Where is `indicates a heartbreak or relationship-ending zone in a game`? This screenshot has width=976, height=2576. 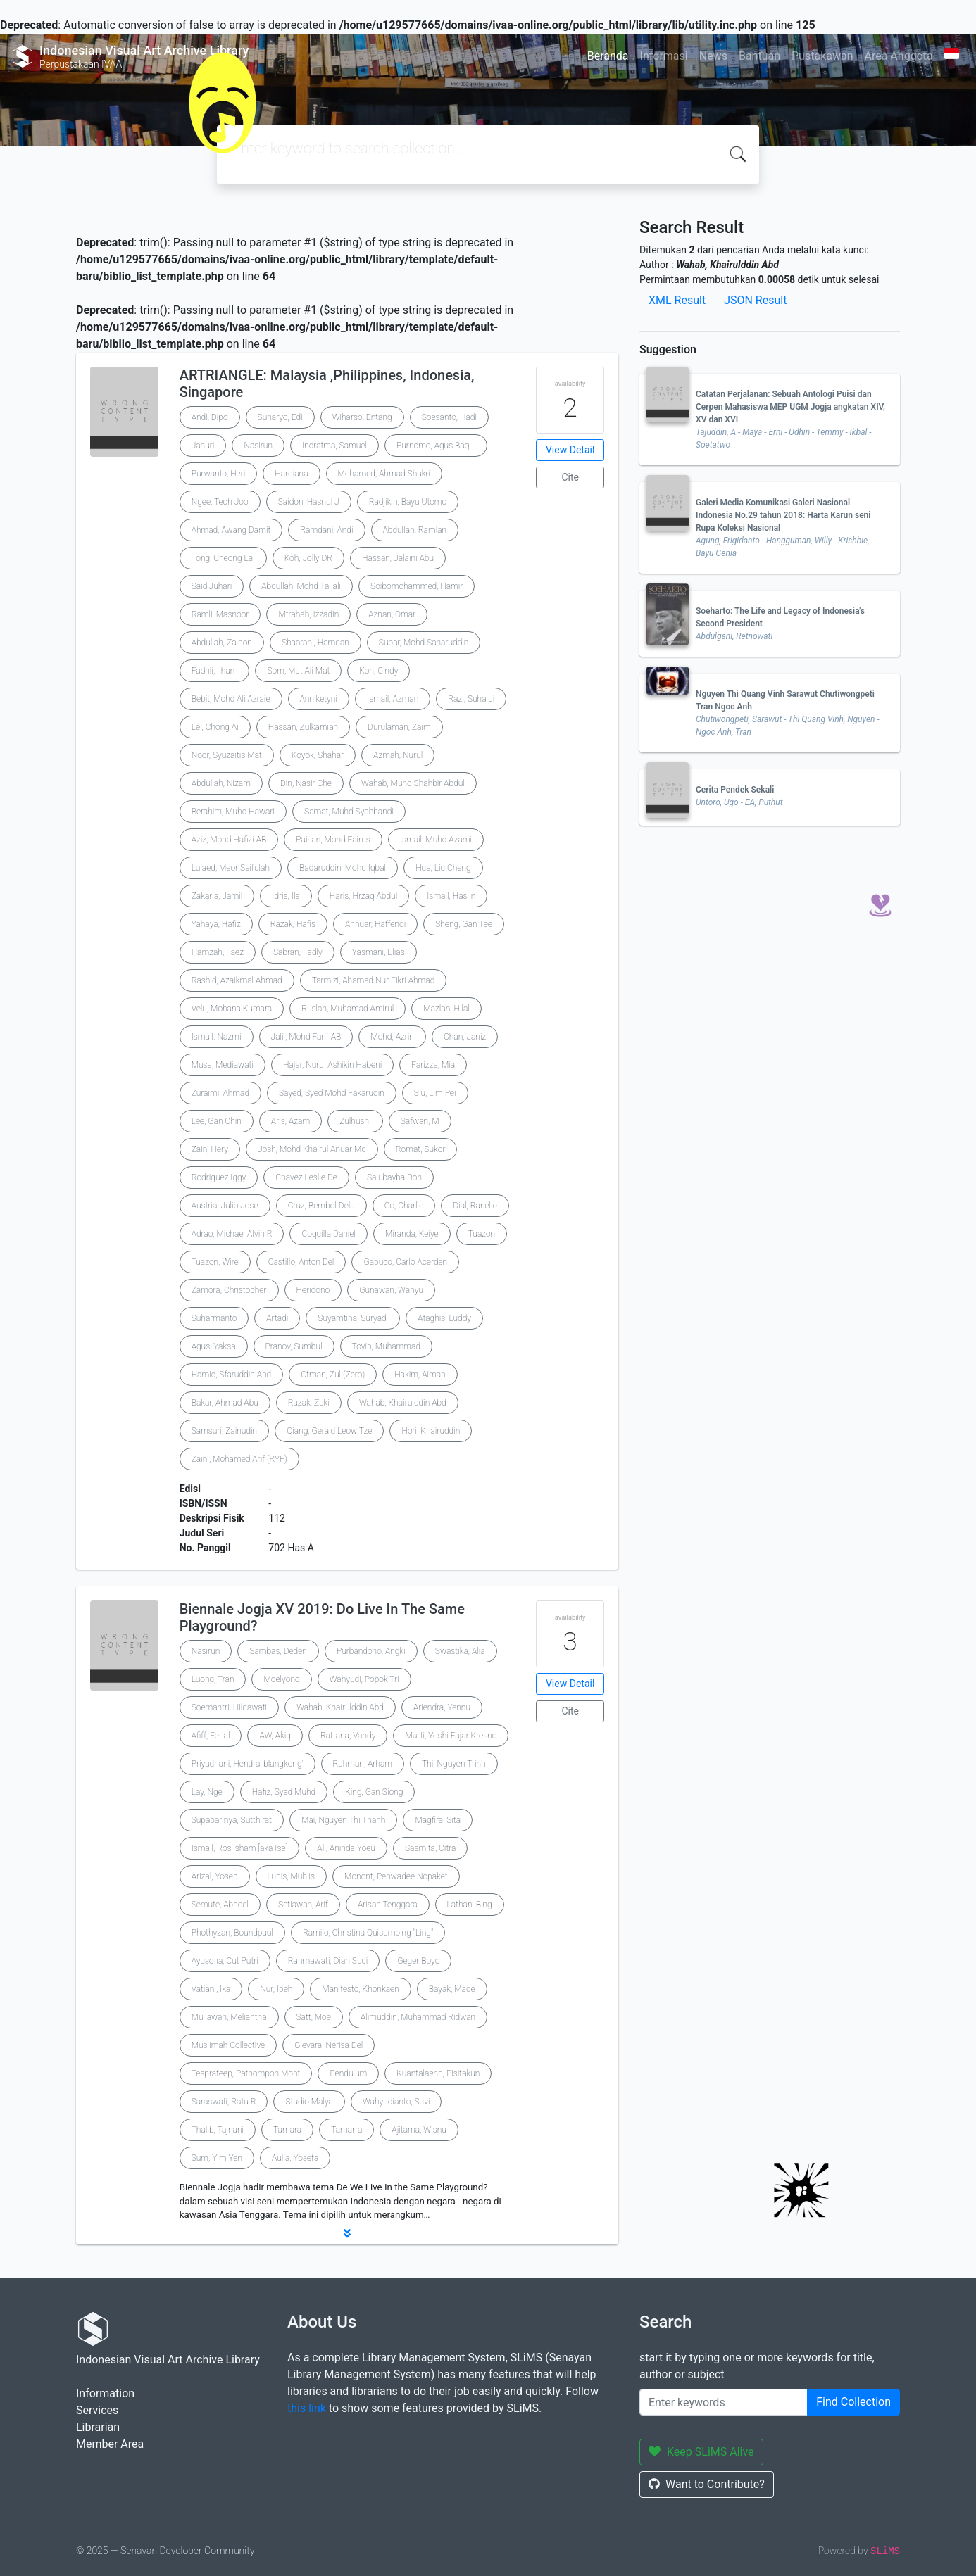 indicates a heartbreak or relationship-ending zone in a game is located at coordinates (880, 905).